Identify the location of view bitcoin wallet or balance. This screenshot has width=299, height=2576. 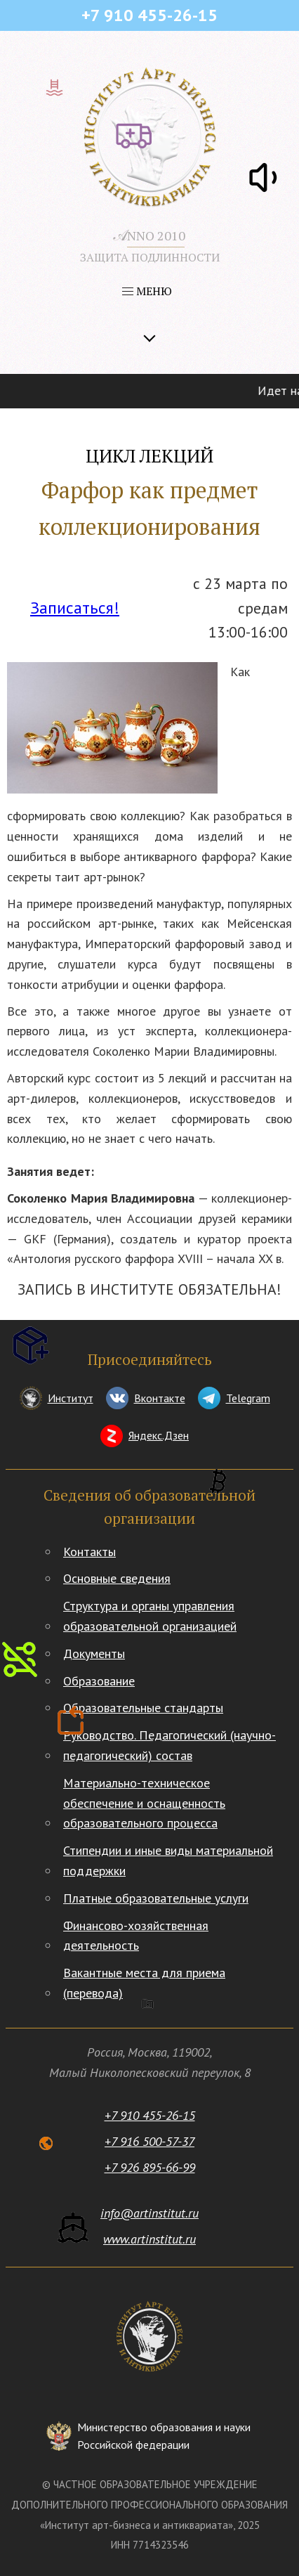
(218, 1482).